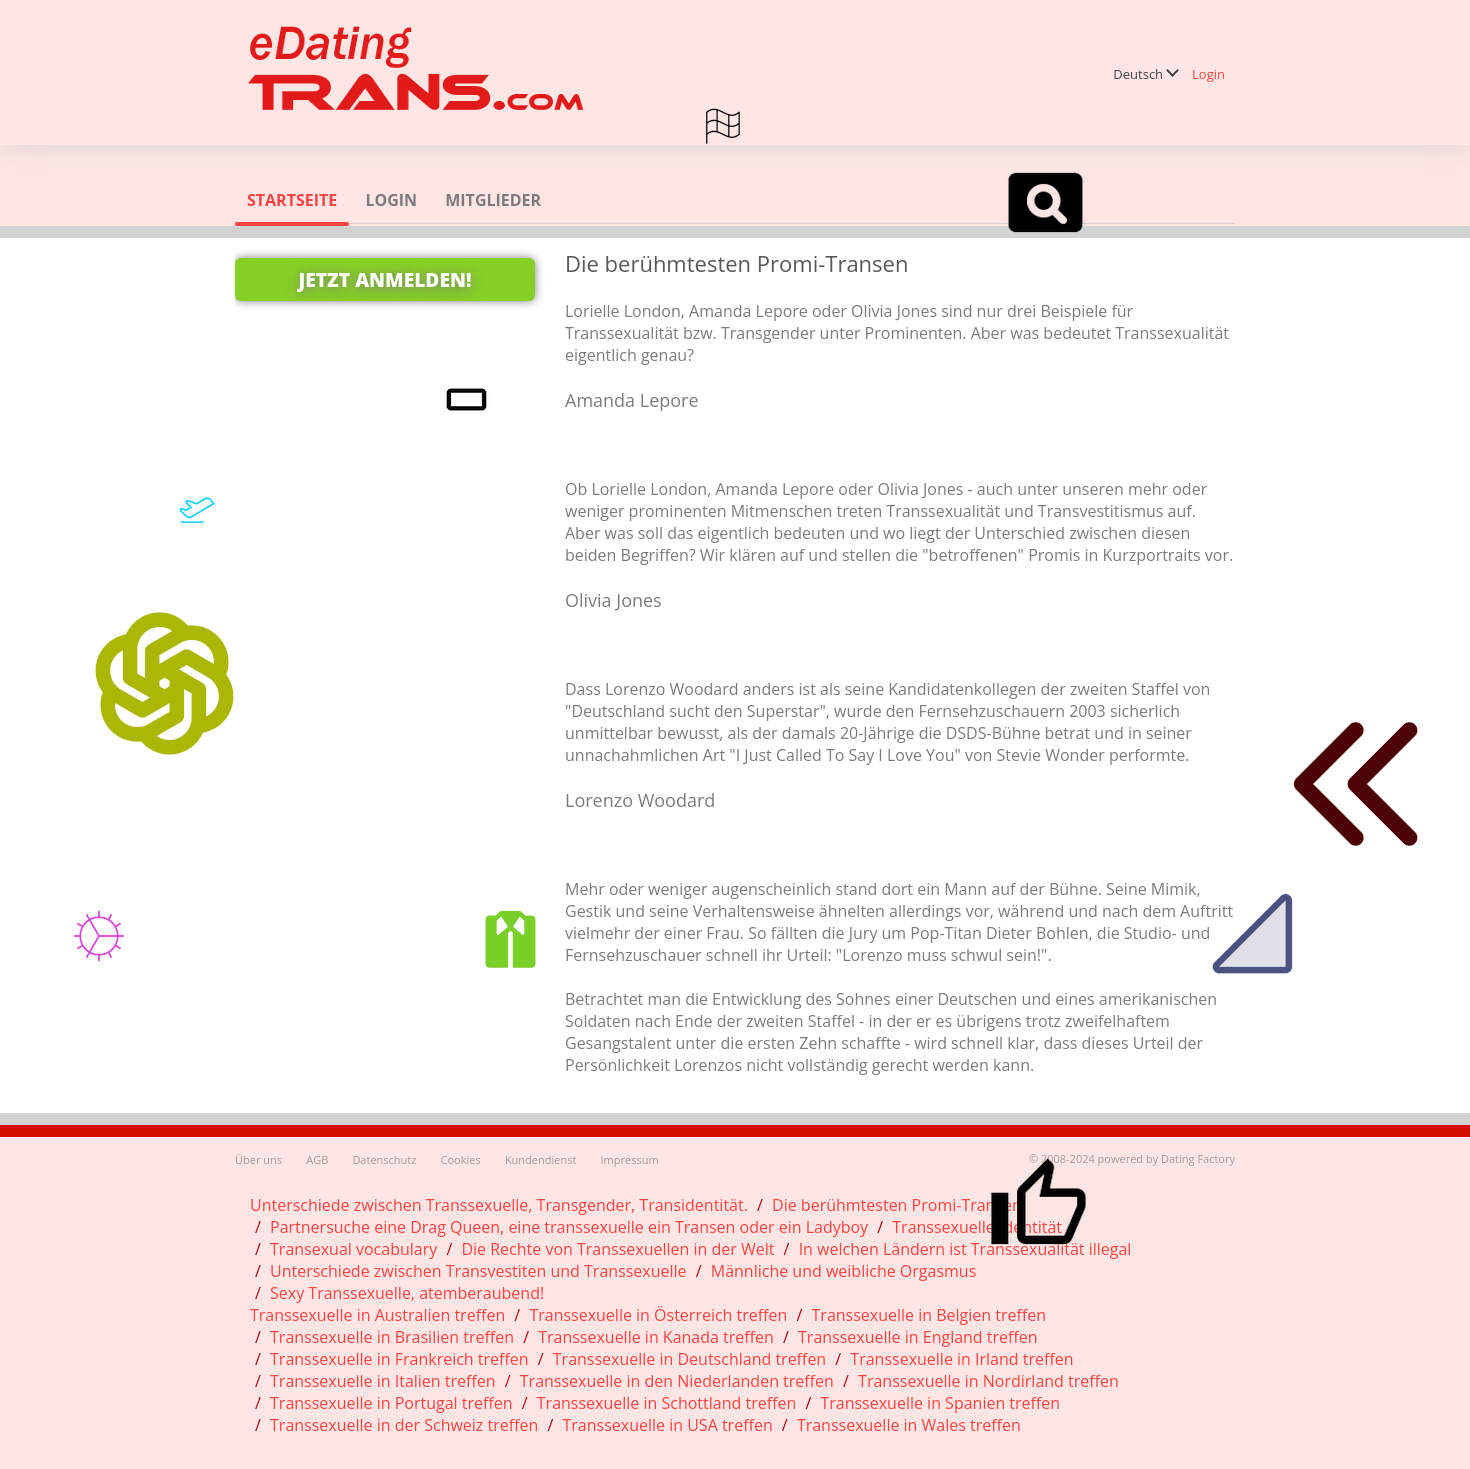 The width and height of the screenshot is (1470, 1469). What do you see at coordinates (1259, 937) in the screenshot?
I see `indicates full cellular signal strength` at bounding box center [1259, 937].